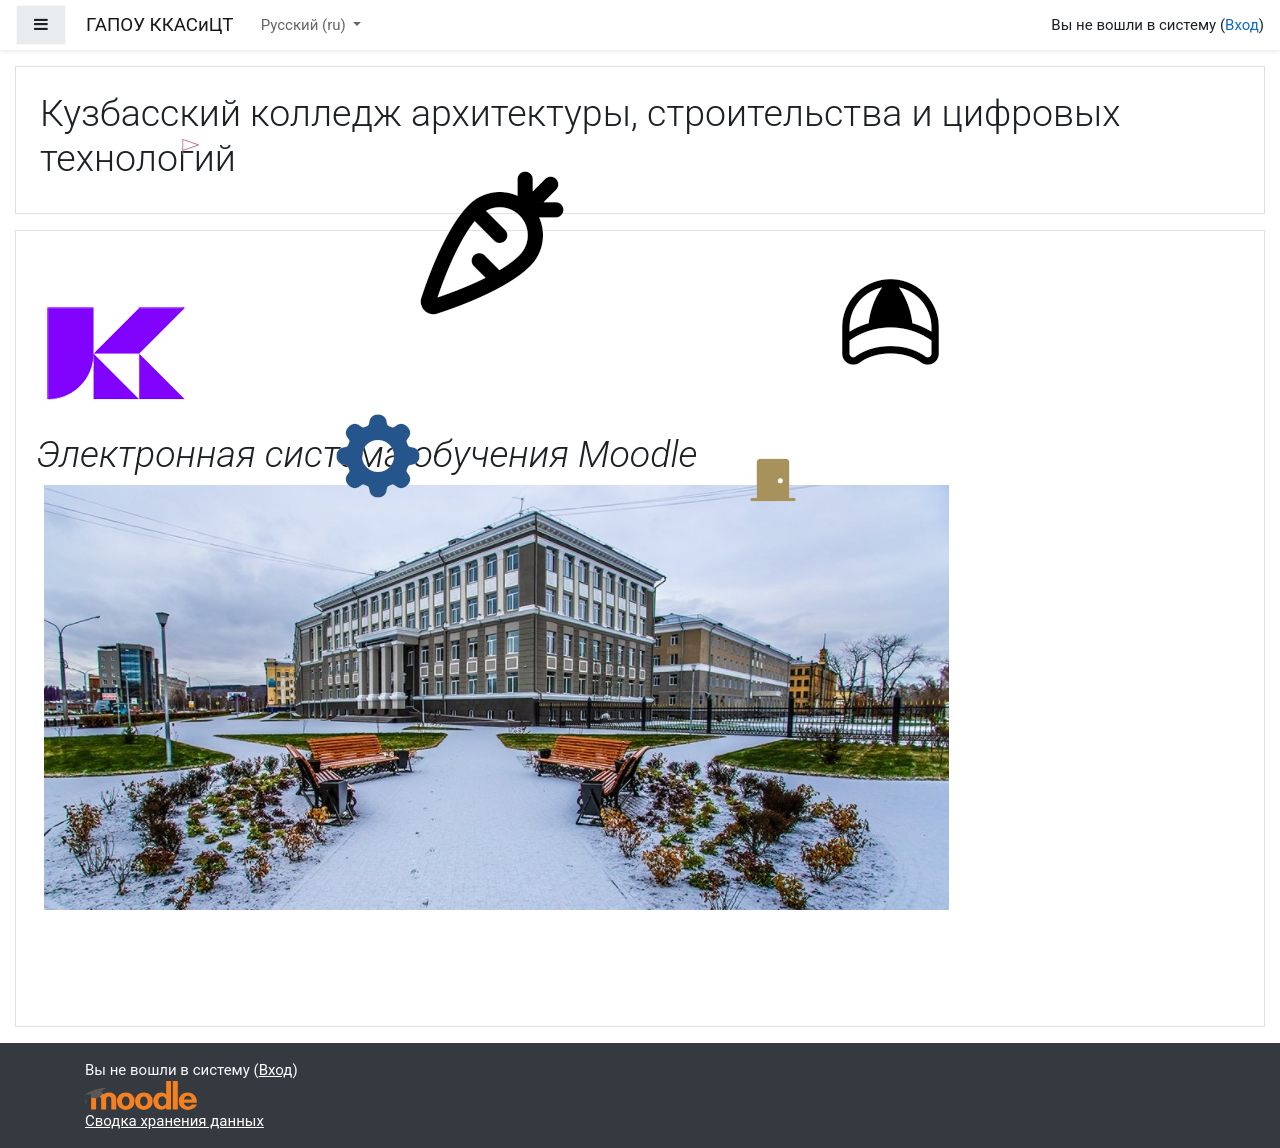 The width and height of the screenshot is (1280, 1148). What do you see at coordinates (489, 245) in the screenshot?
I see `browse vegetable or produce category` at bounding box center [489, 245].